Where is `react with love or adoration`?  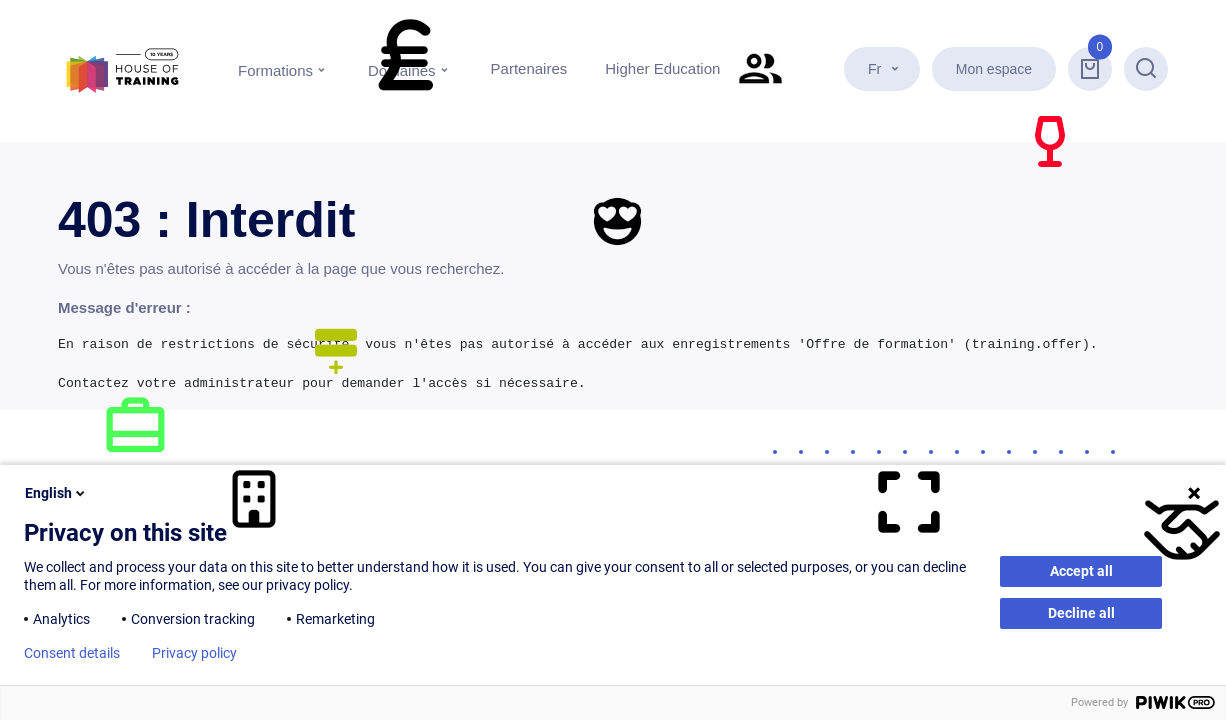 react with love or adoration is located at coordinates (617, 221).